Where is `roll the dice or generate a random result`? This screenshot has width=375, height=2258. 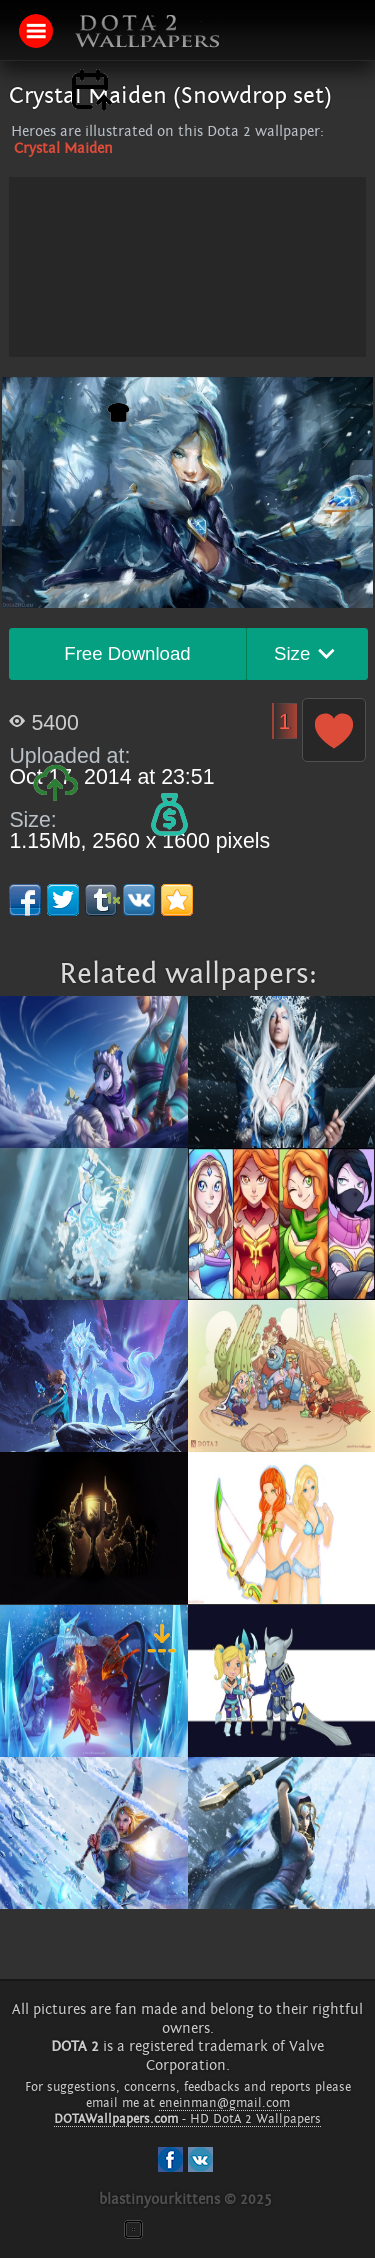
roll the dice or generate a random result is located at coordinates (133, 2229).